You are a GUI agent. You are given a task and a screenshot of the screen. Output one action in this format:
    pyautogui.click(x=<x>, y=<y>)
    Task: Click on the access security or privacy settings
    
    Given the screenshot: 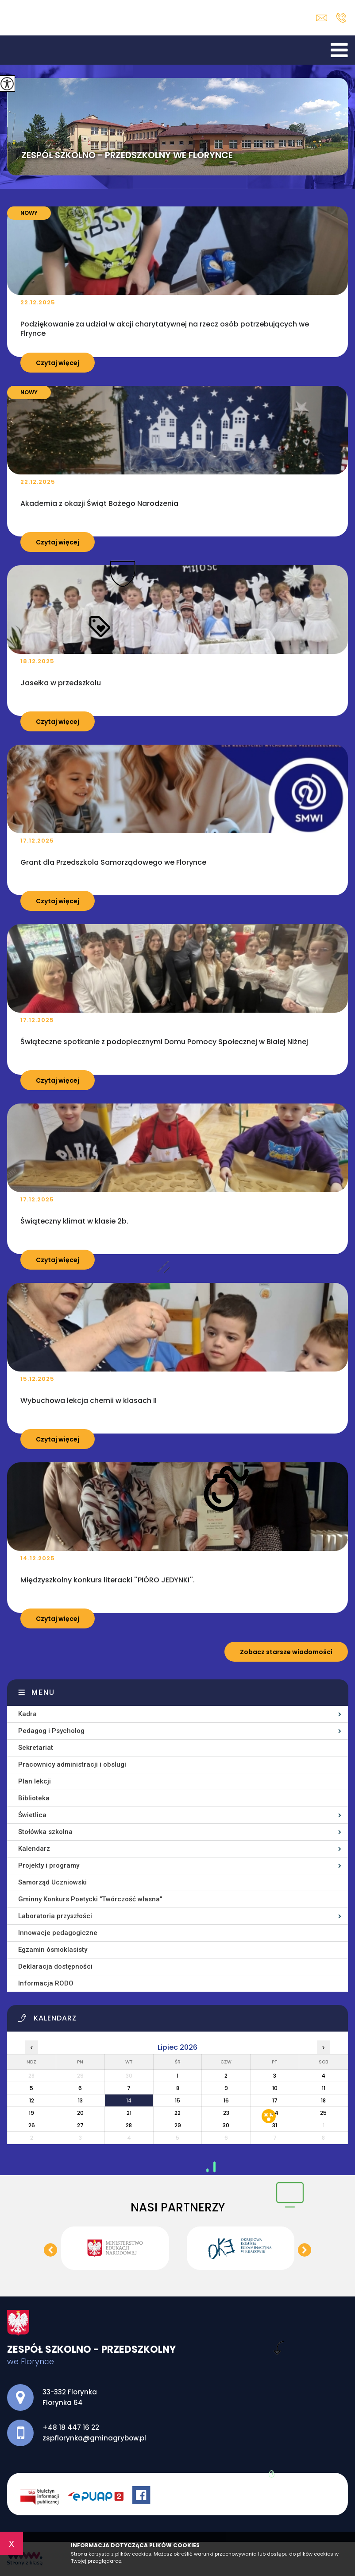 What is the action you would take?
    pyautogui.click(x=123, y=572)
    